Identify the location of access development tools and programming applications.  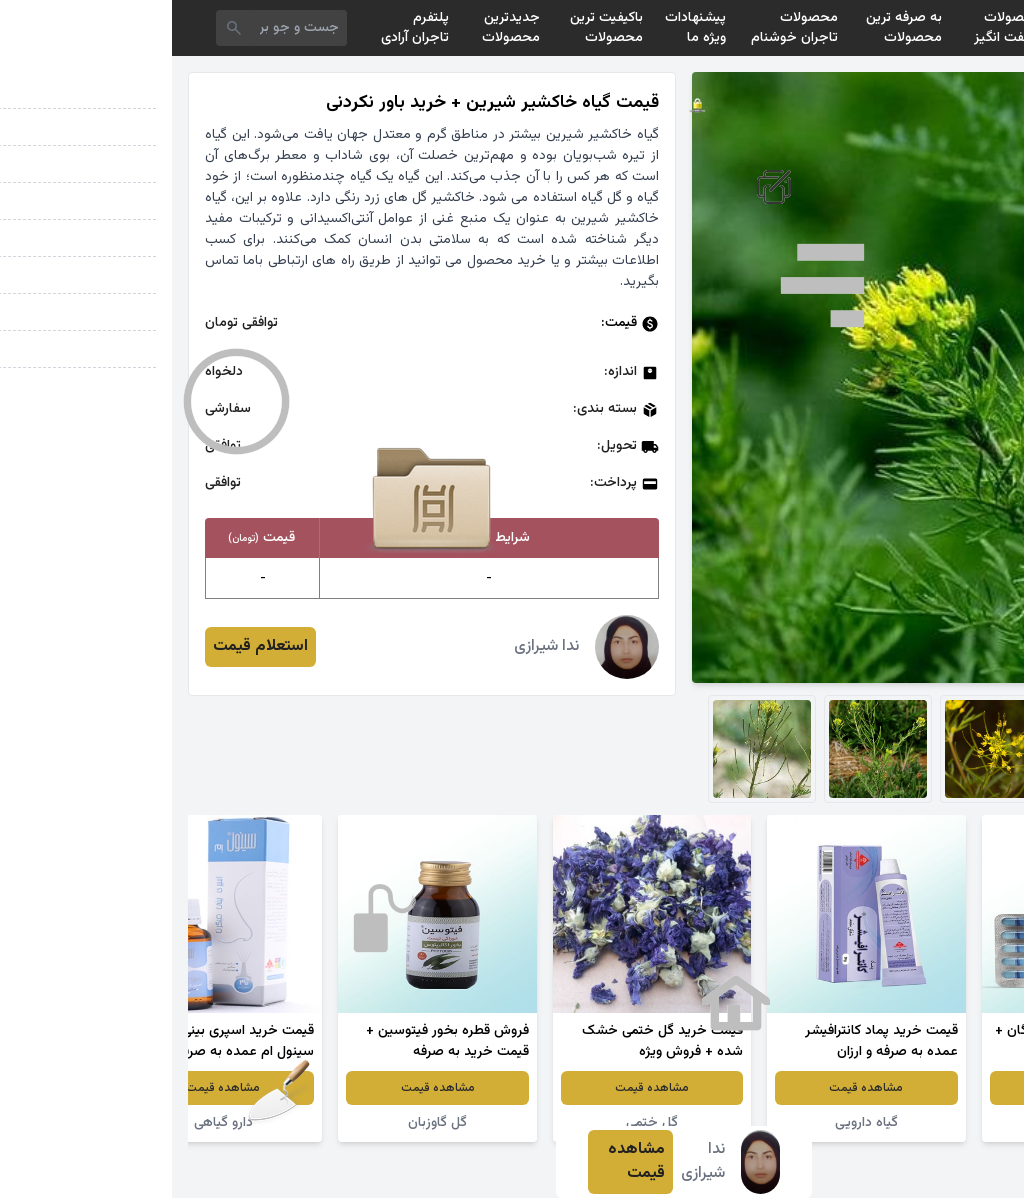
(279, 1091).